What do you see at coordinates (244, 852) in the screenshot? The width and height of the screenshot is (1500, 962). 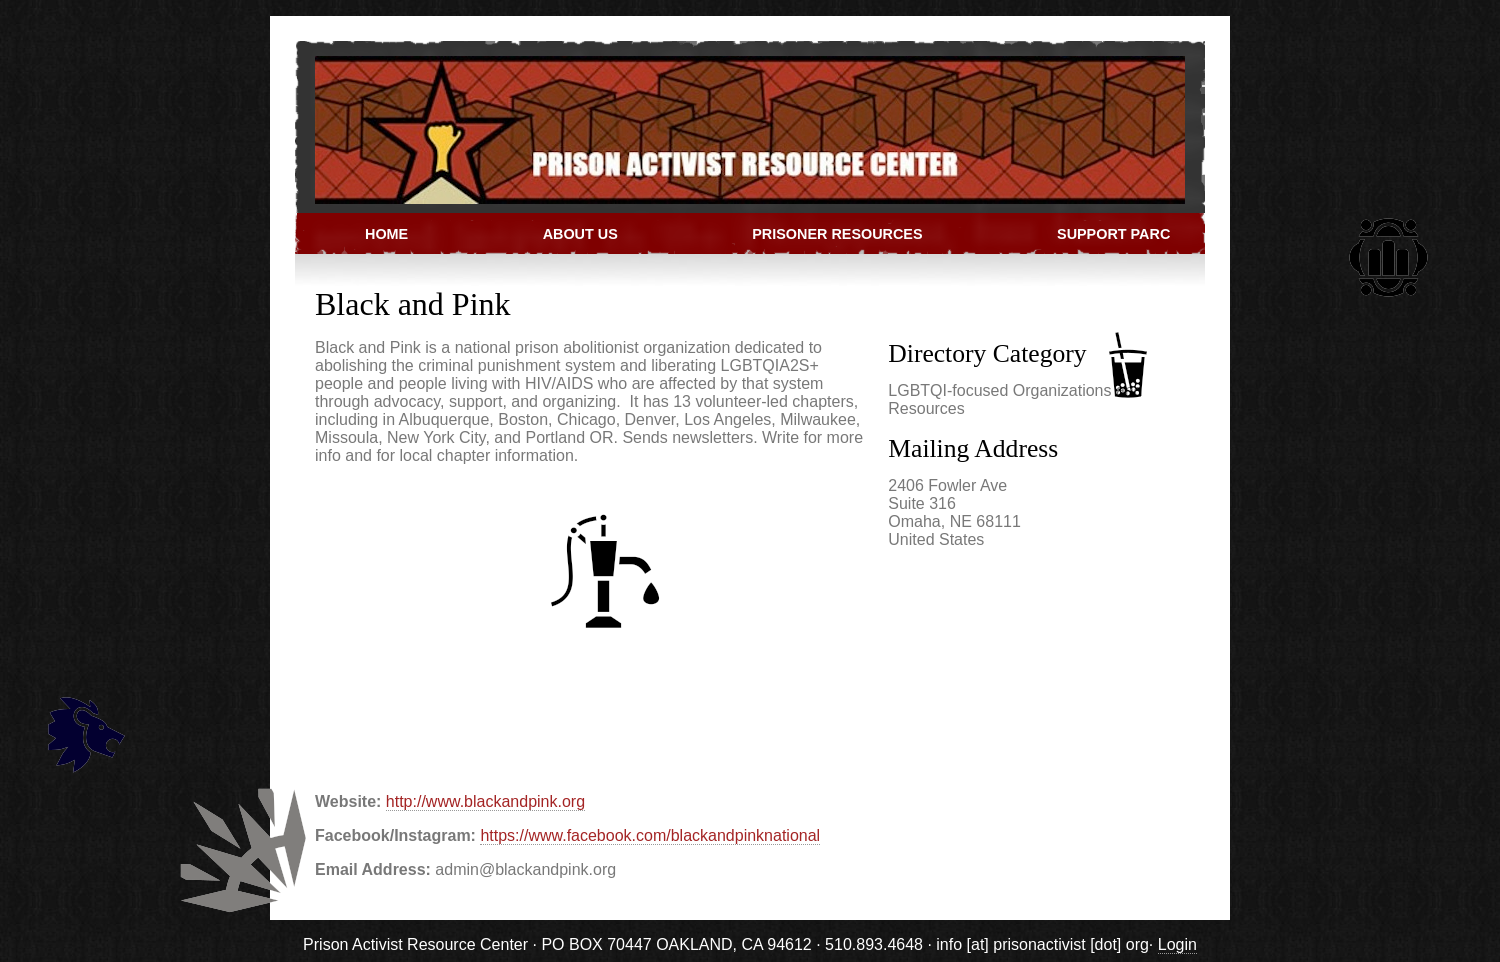 I see `indicates a collision or crash event` at bounding box center [244, 852].